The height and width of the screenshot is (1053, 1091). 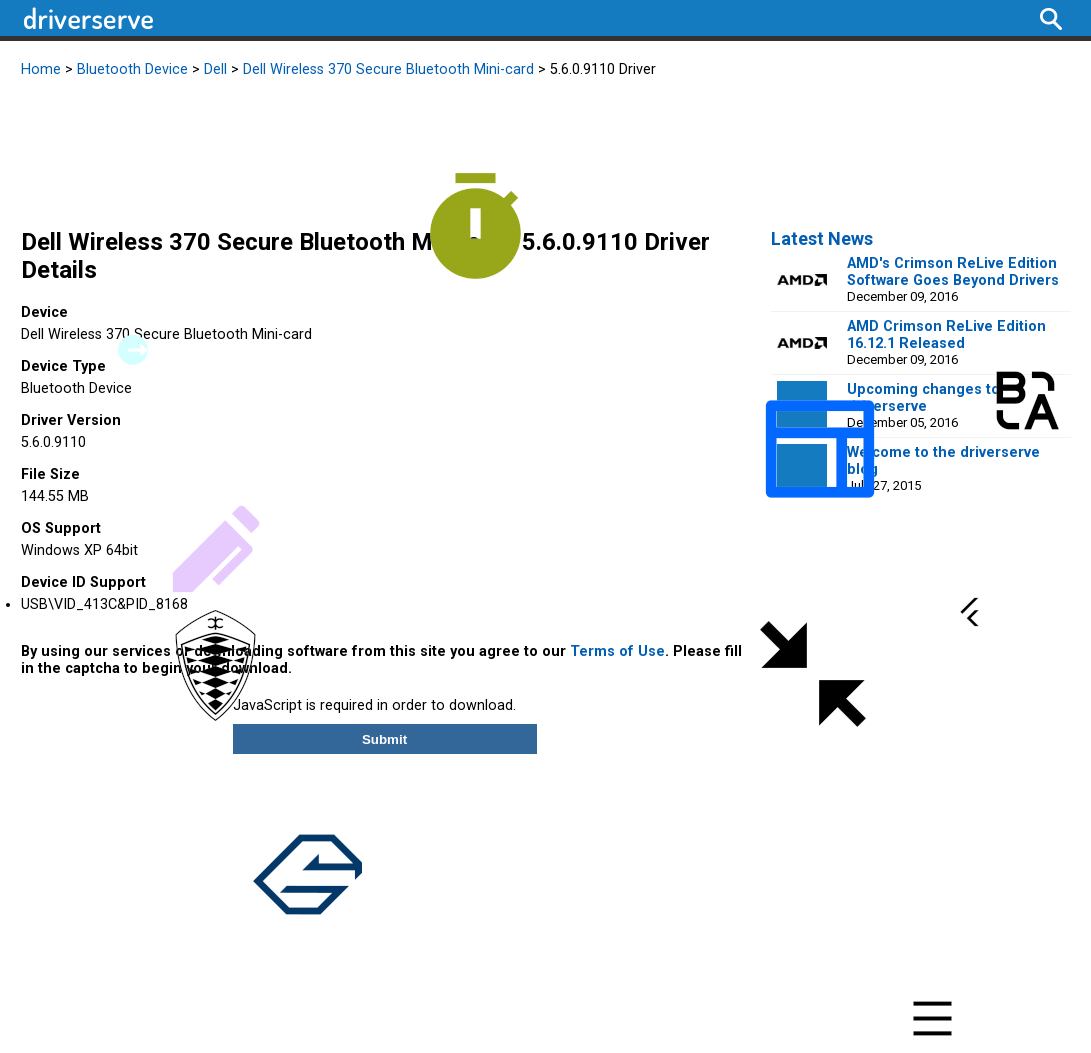 I want to click on start or set a timer, so click(x=475, y=228).